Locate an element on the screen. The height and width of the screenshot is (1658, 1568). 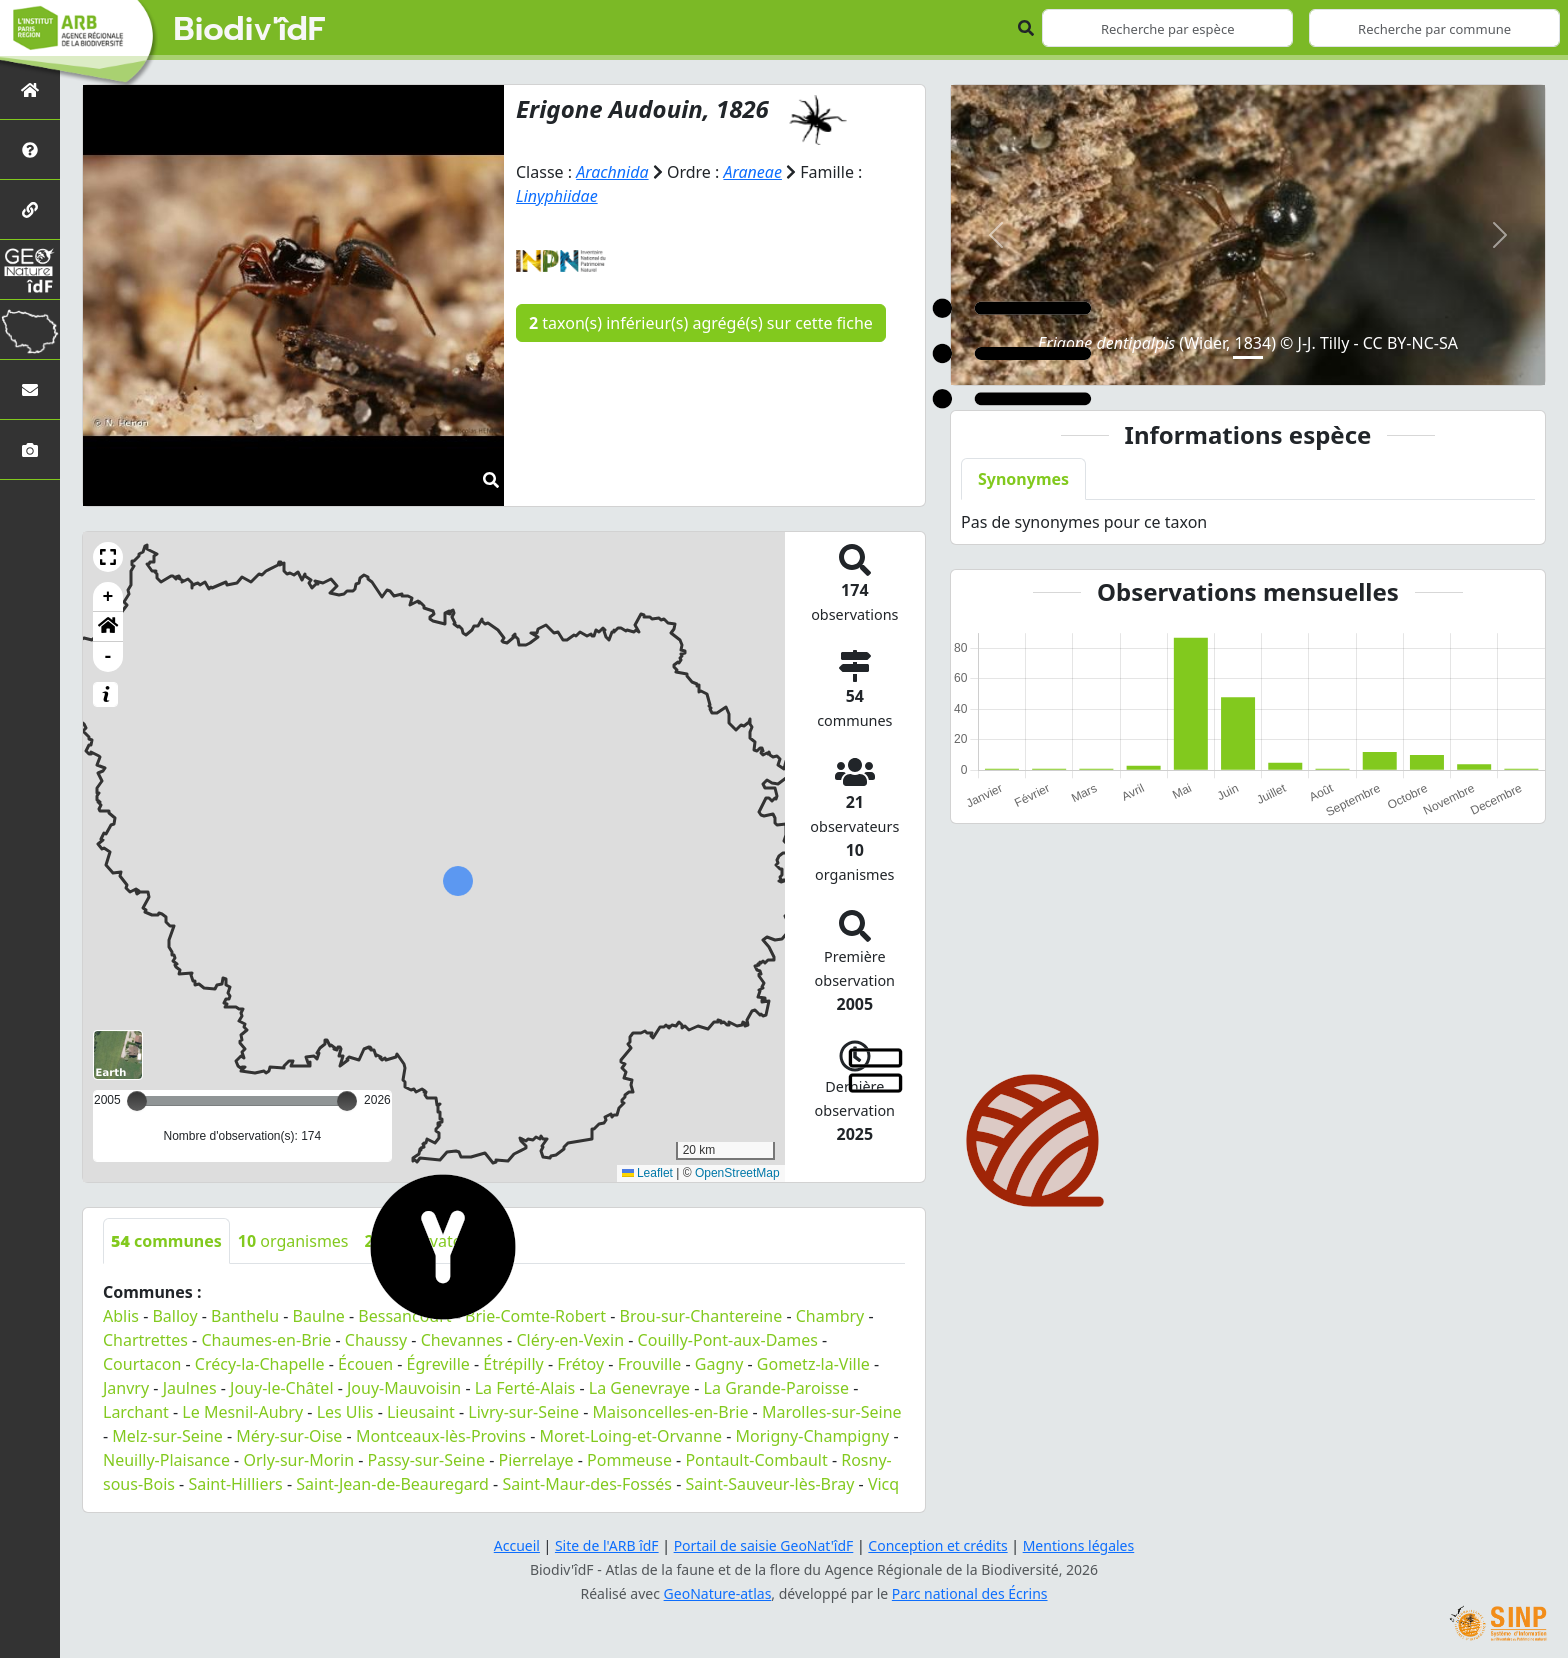
indicates items or options starting with the letter Y is located at coordinates (443, 1247).